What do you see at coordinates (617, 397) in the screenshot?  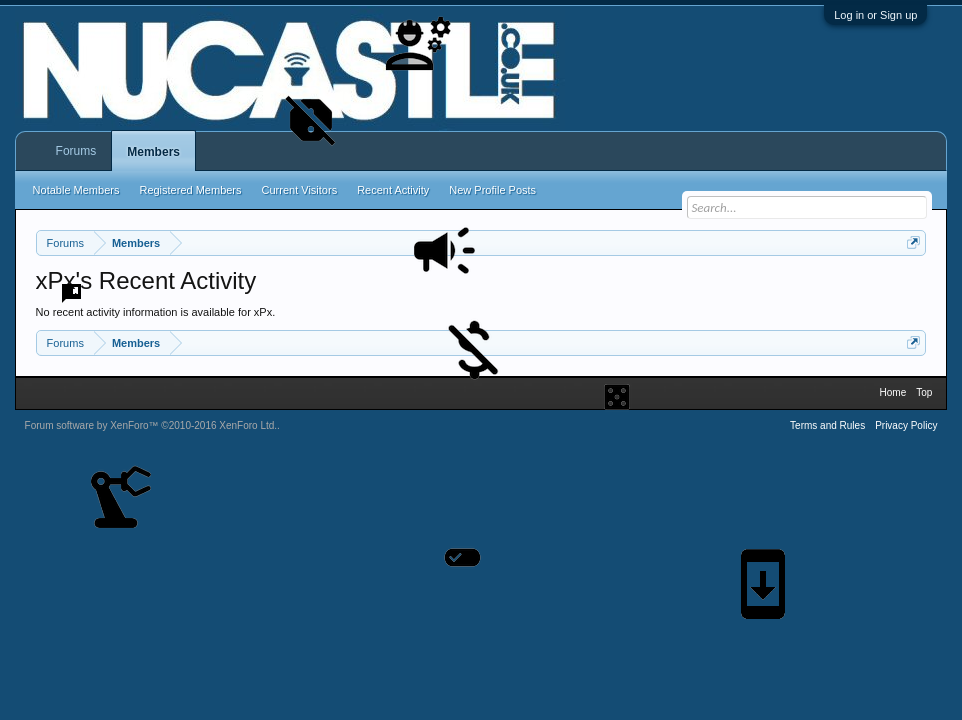 I see `access casino or gambling games` at bounding box center [617, 397].